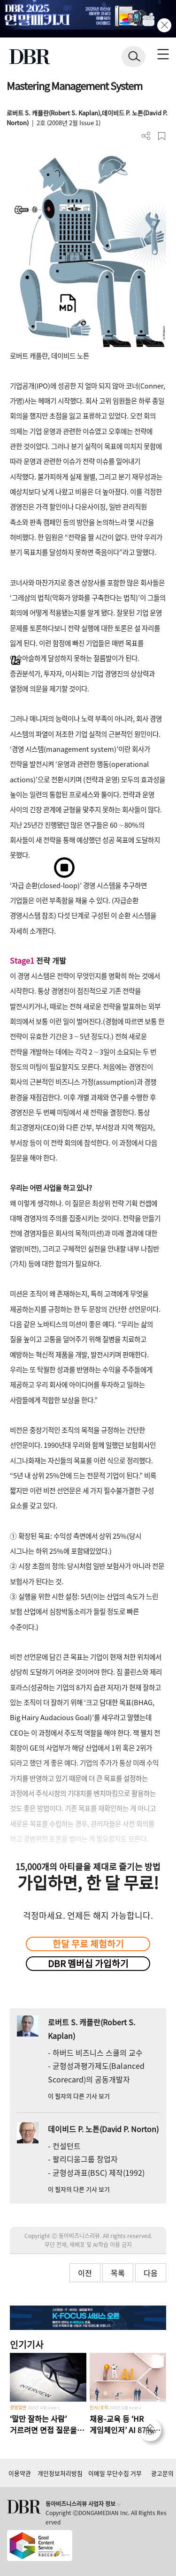 The height and width of the screenshot is (2576, 176). I want to click on stop media playback, so click(64, 868).